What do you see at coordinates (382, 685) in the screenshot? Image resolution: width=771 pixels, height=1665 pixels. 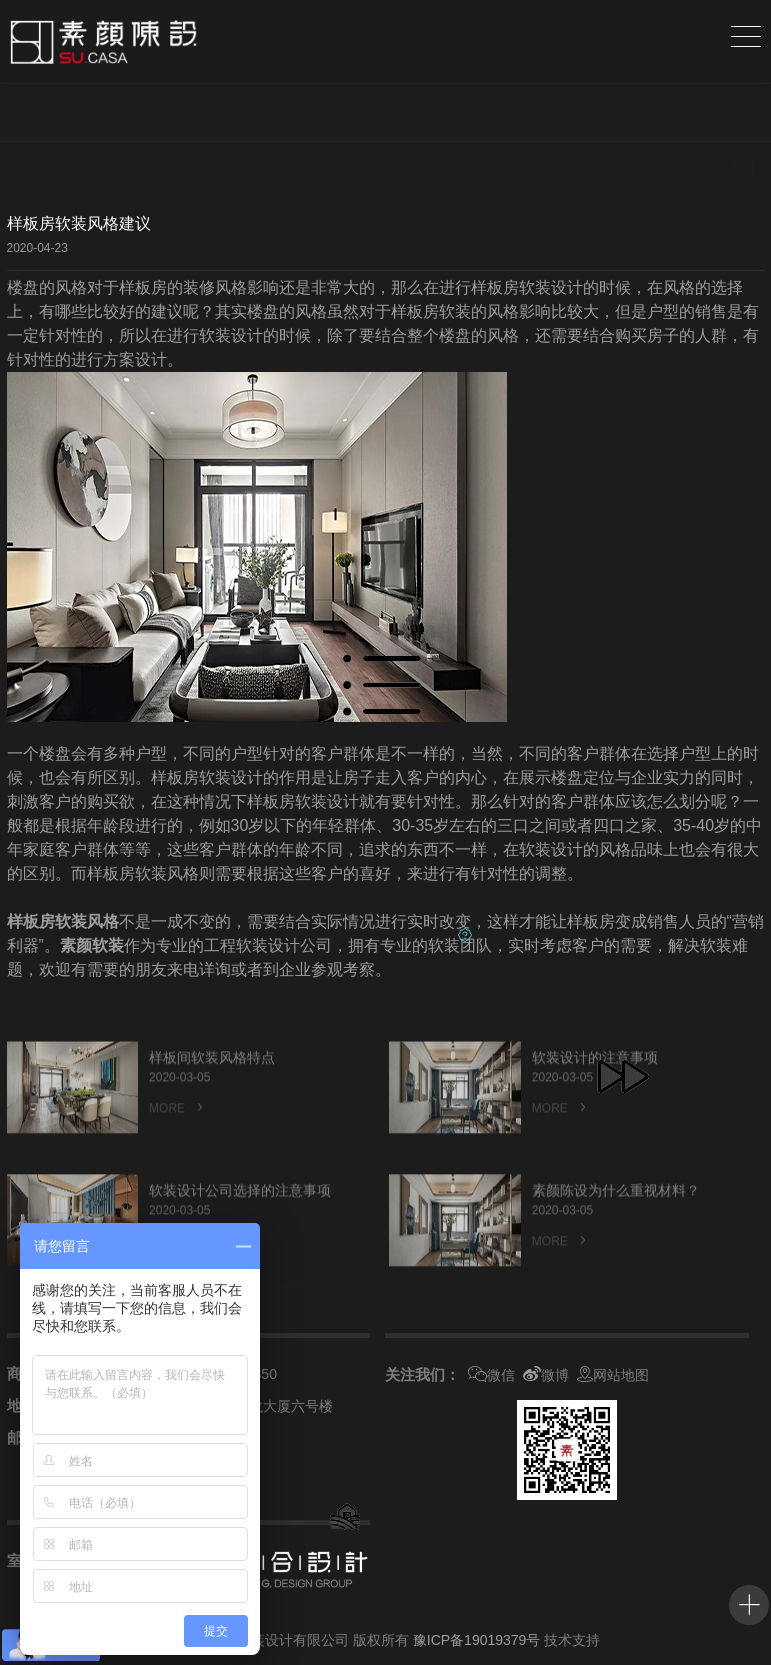 I see `view items in a bulleted list format` at bounding box center [382, 685].